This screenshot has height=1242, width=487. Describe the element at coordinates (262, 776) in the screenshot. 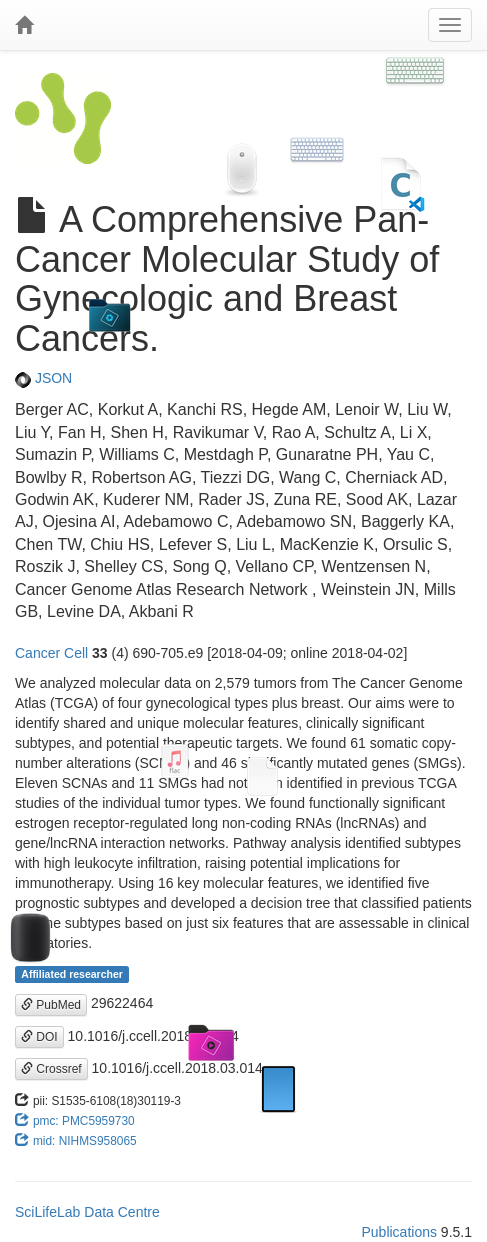

I see `preview a text file before opening` at that location.